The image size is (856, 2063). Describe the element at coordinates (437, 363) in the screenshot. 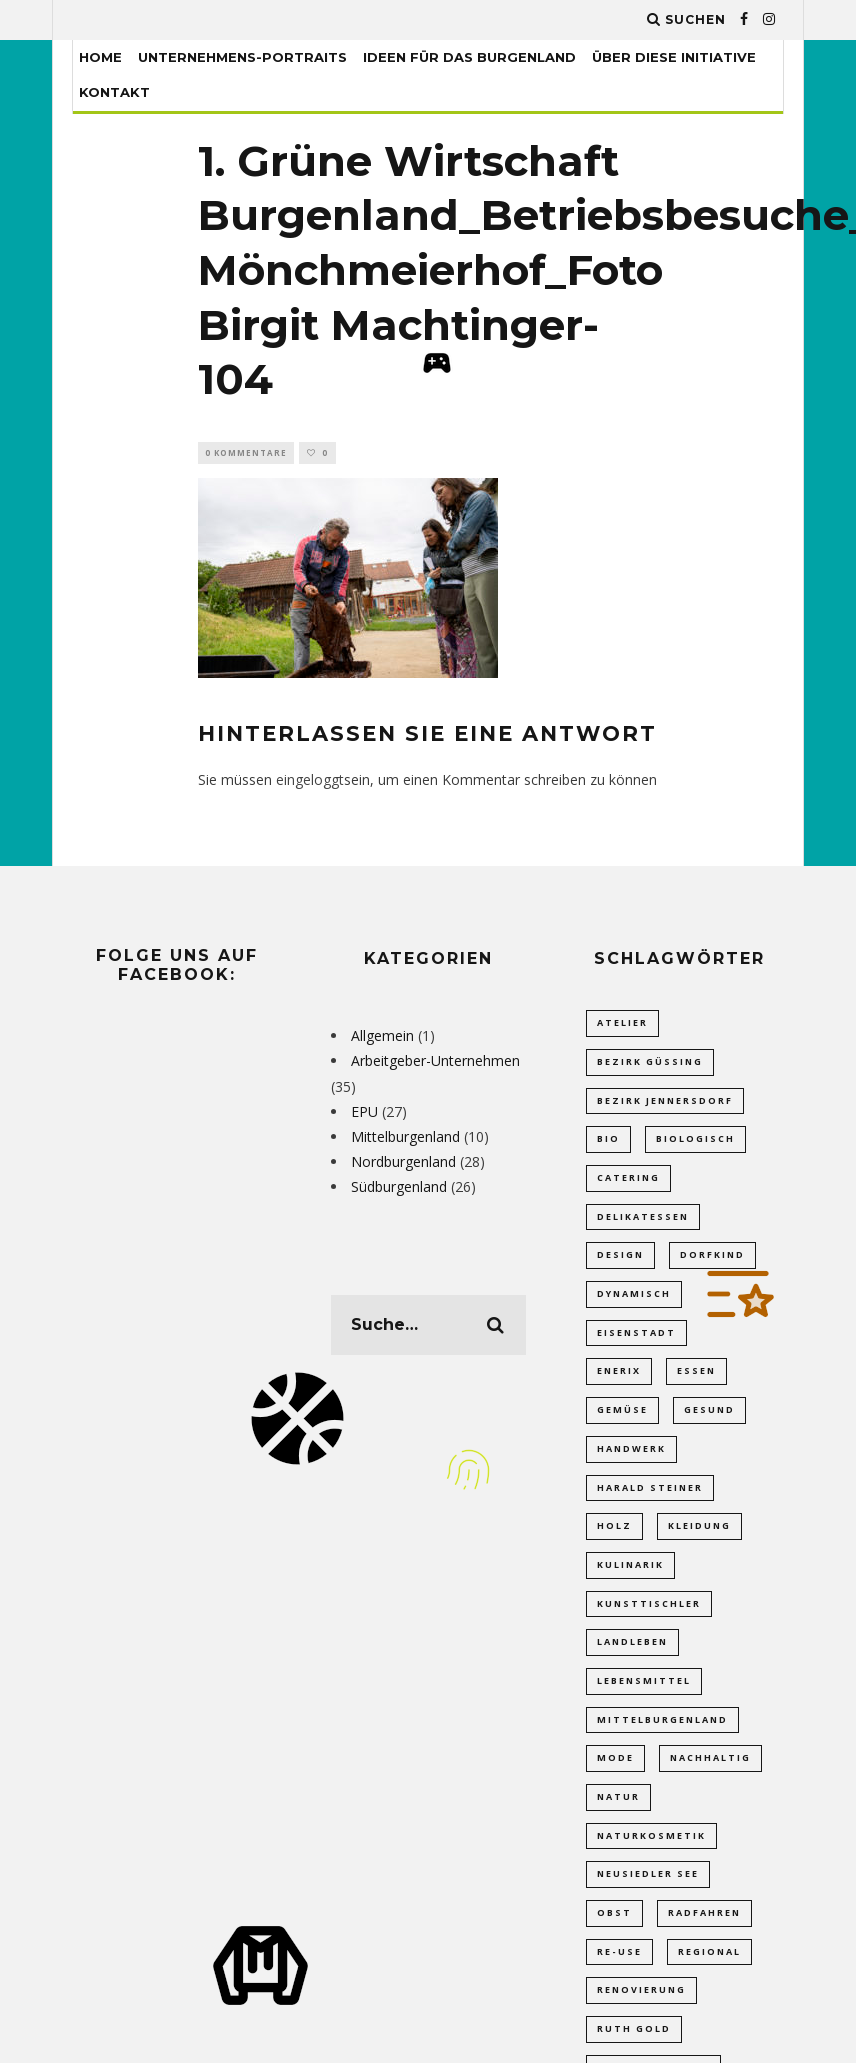

I see `access gaming or esports features` at that location.